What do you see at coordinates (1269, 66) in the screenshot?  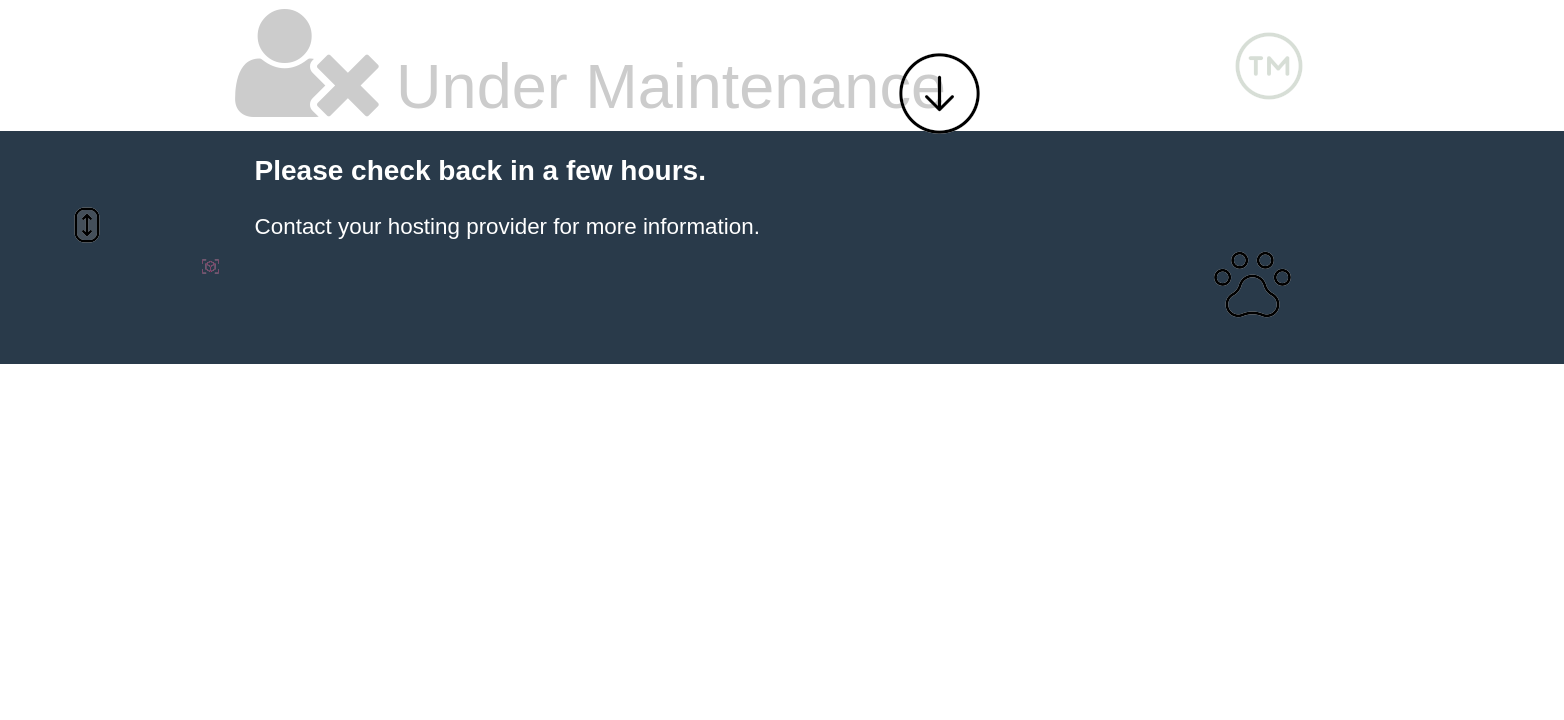 I see `indicates trademarked content or branding` at bounding box center [1269, 66].